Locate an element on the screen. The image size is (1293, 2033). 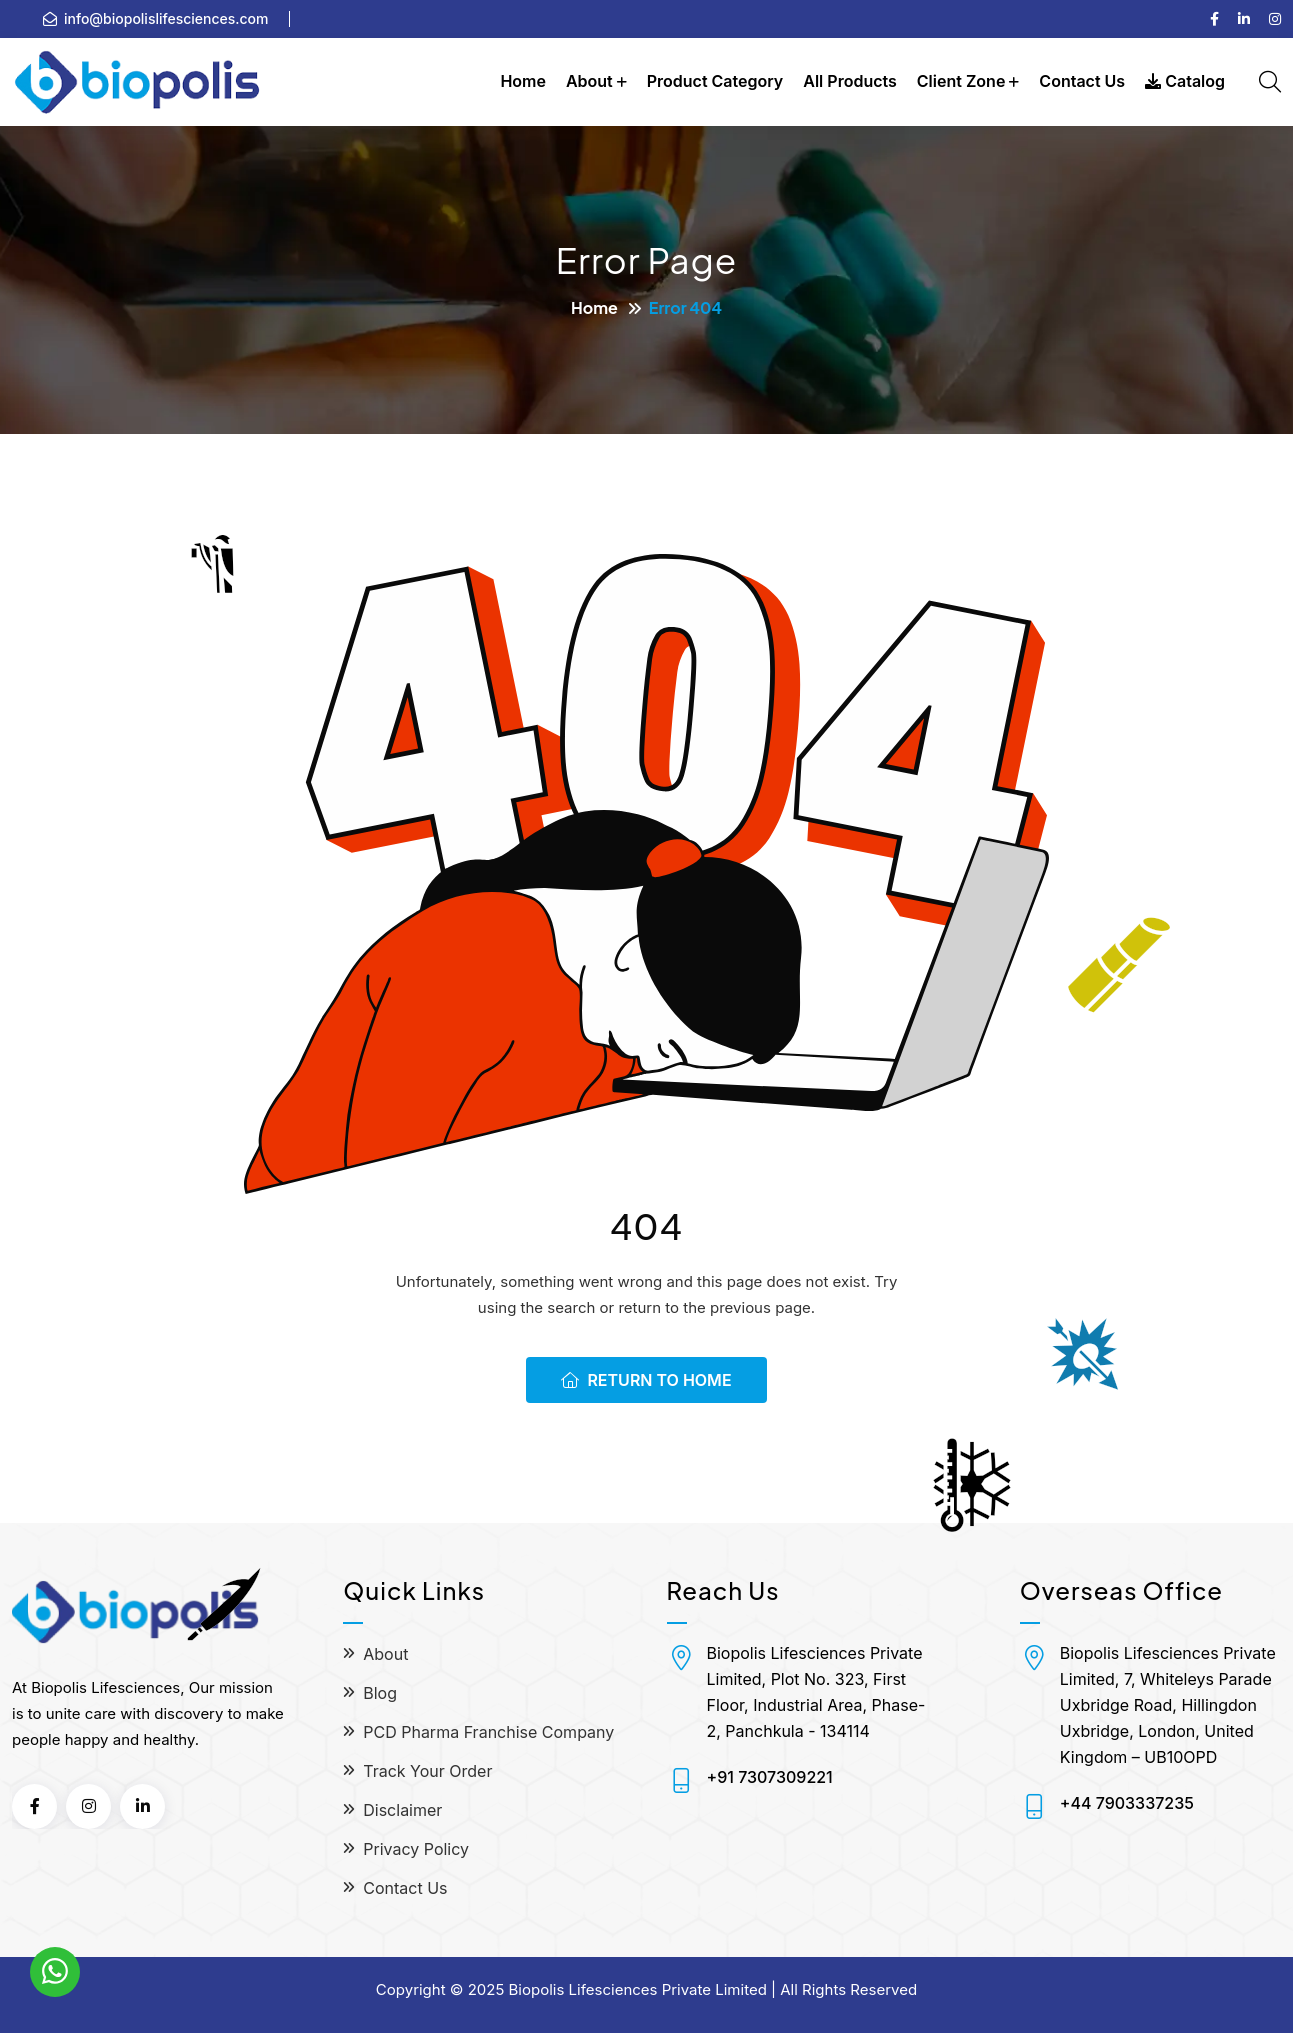
access makeup or beauty tools is located at coordinates (1119, 965).